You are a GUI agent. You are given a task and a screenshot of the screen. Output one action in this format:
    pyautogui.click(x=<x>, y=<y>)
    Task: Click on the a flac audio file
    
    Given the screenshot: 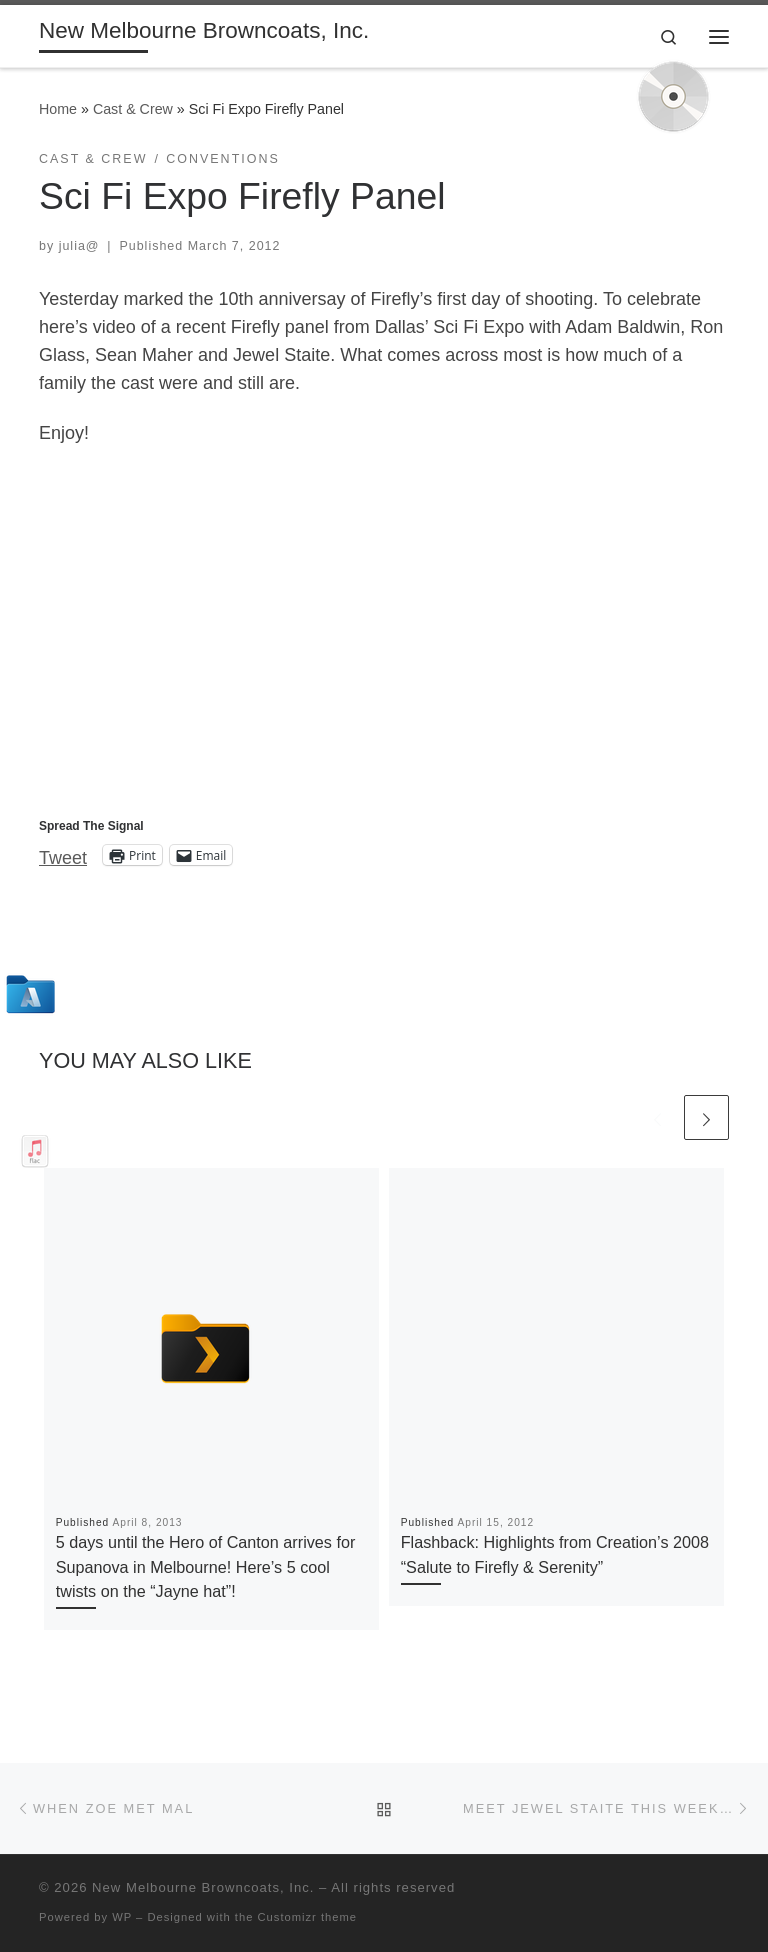 What is the action you would take?
    pyautogui.click(x=35, y=1151)
    